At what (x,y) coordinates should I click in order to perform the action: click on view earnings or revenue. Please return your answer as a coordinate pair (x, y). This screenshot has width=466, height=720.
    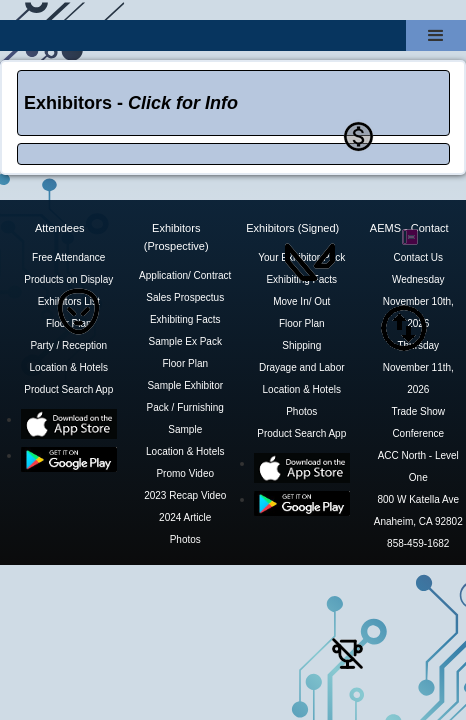
    Looking at the image, I should click on (358, 136).